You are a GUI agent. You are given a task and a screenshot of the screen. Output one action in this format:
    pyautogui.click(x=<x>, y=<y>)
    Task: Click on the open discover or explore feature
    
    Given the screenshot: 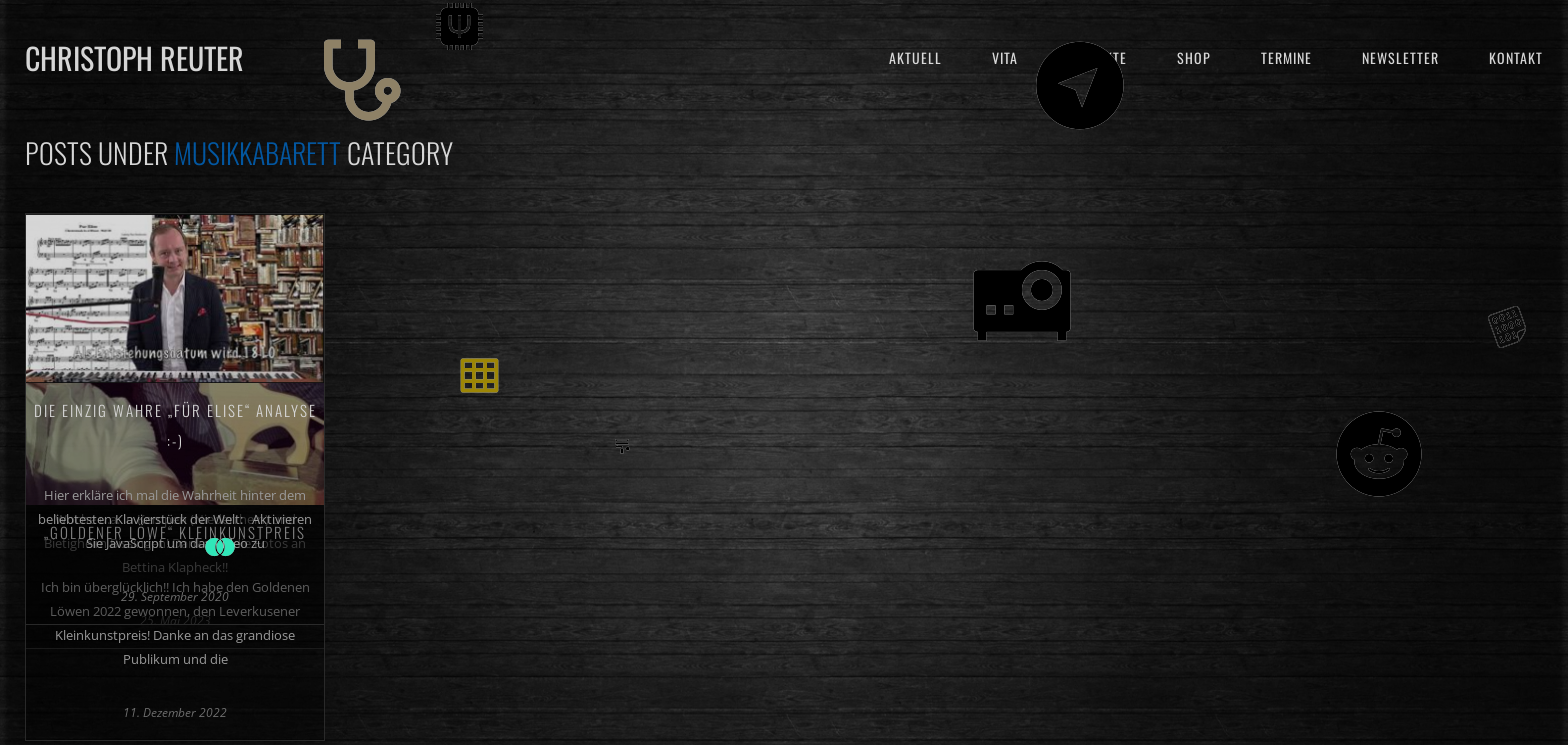 What is the action you would take?
    pyautogui.click(x=1075, y=85)
    